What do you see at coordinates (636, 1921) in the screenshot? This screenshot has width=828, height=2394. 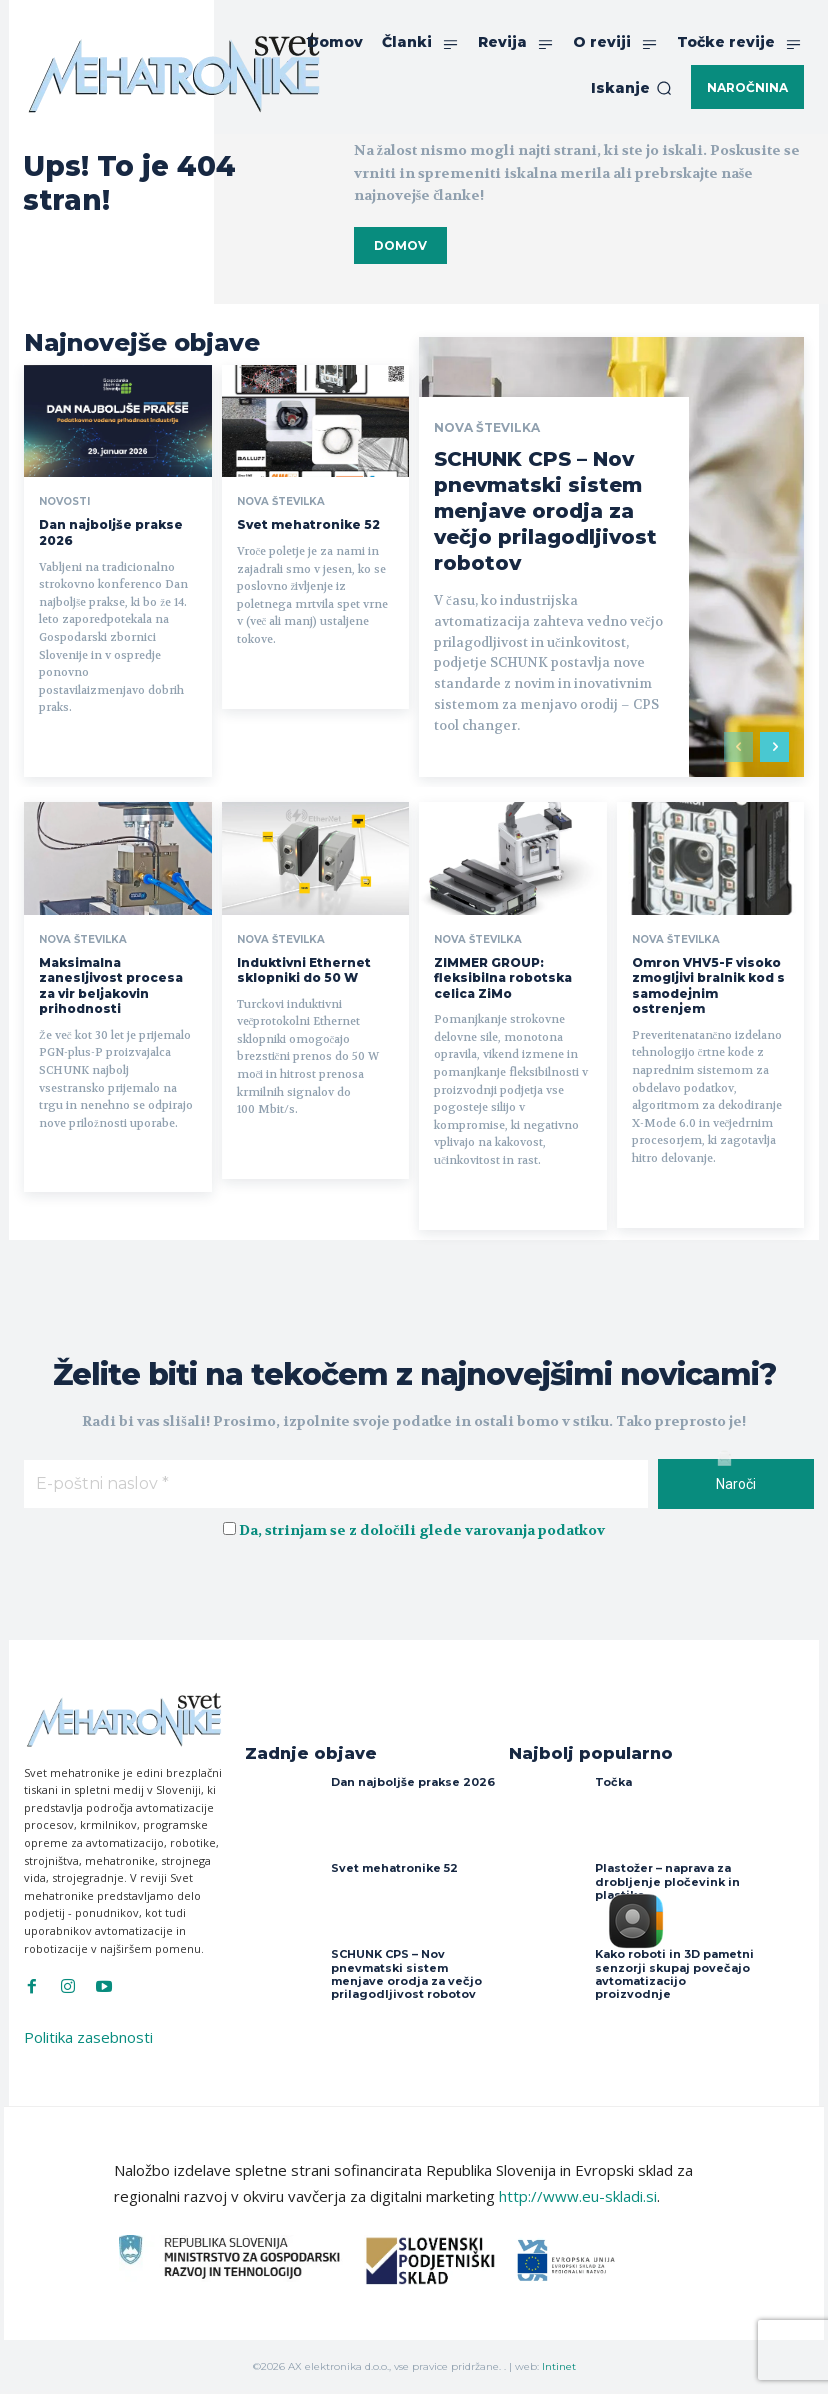 I see `open the contacts app` at bounding box center [636, 1921].